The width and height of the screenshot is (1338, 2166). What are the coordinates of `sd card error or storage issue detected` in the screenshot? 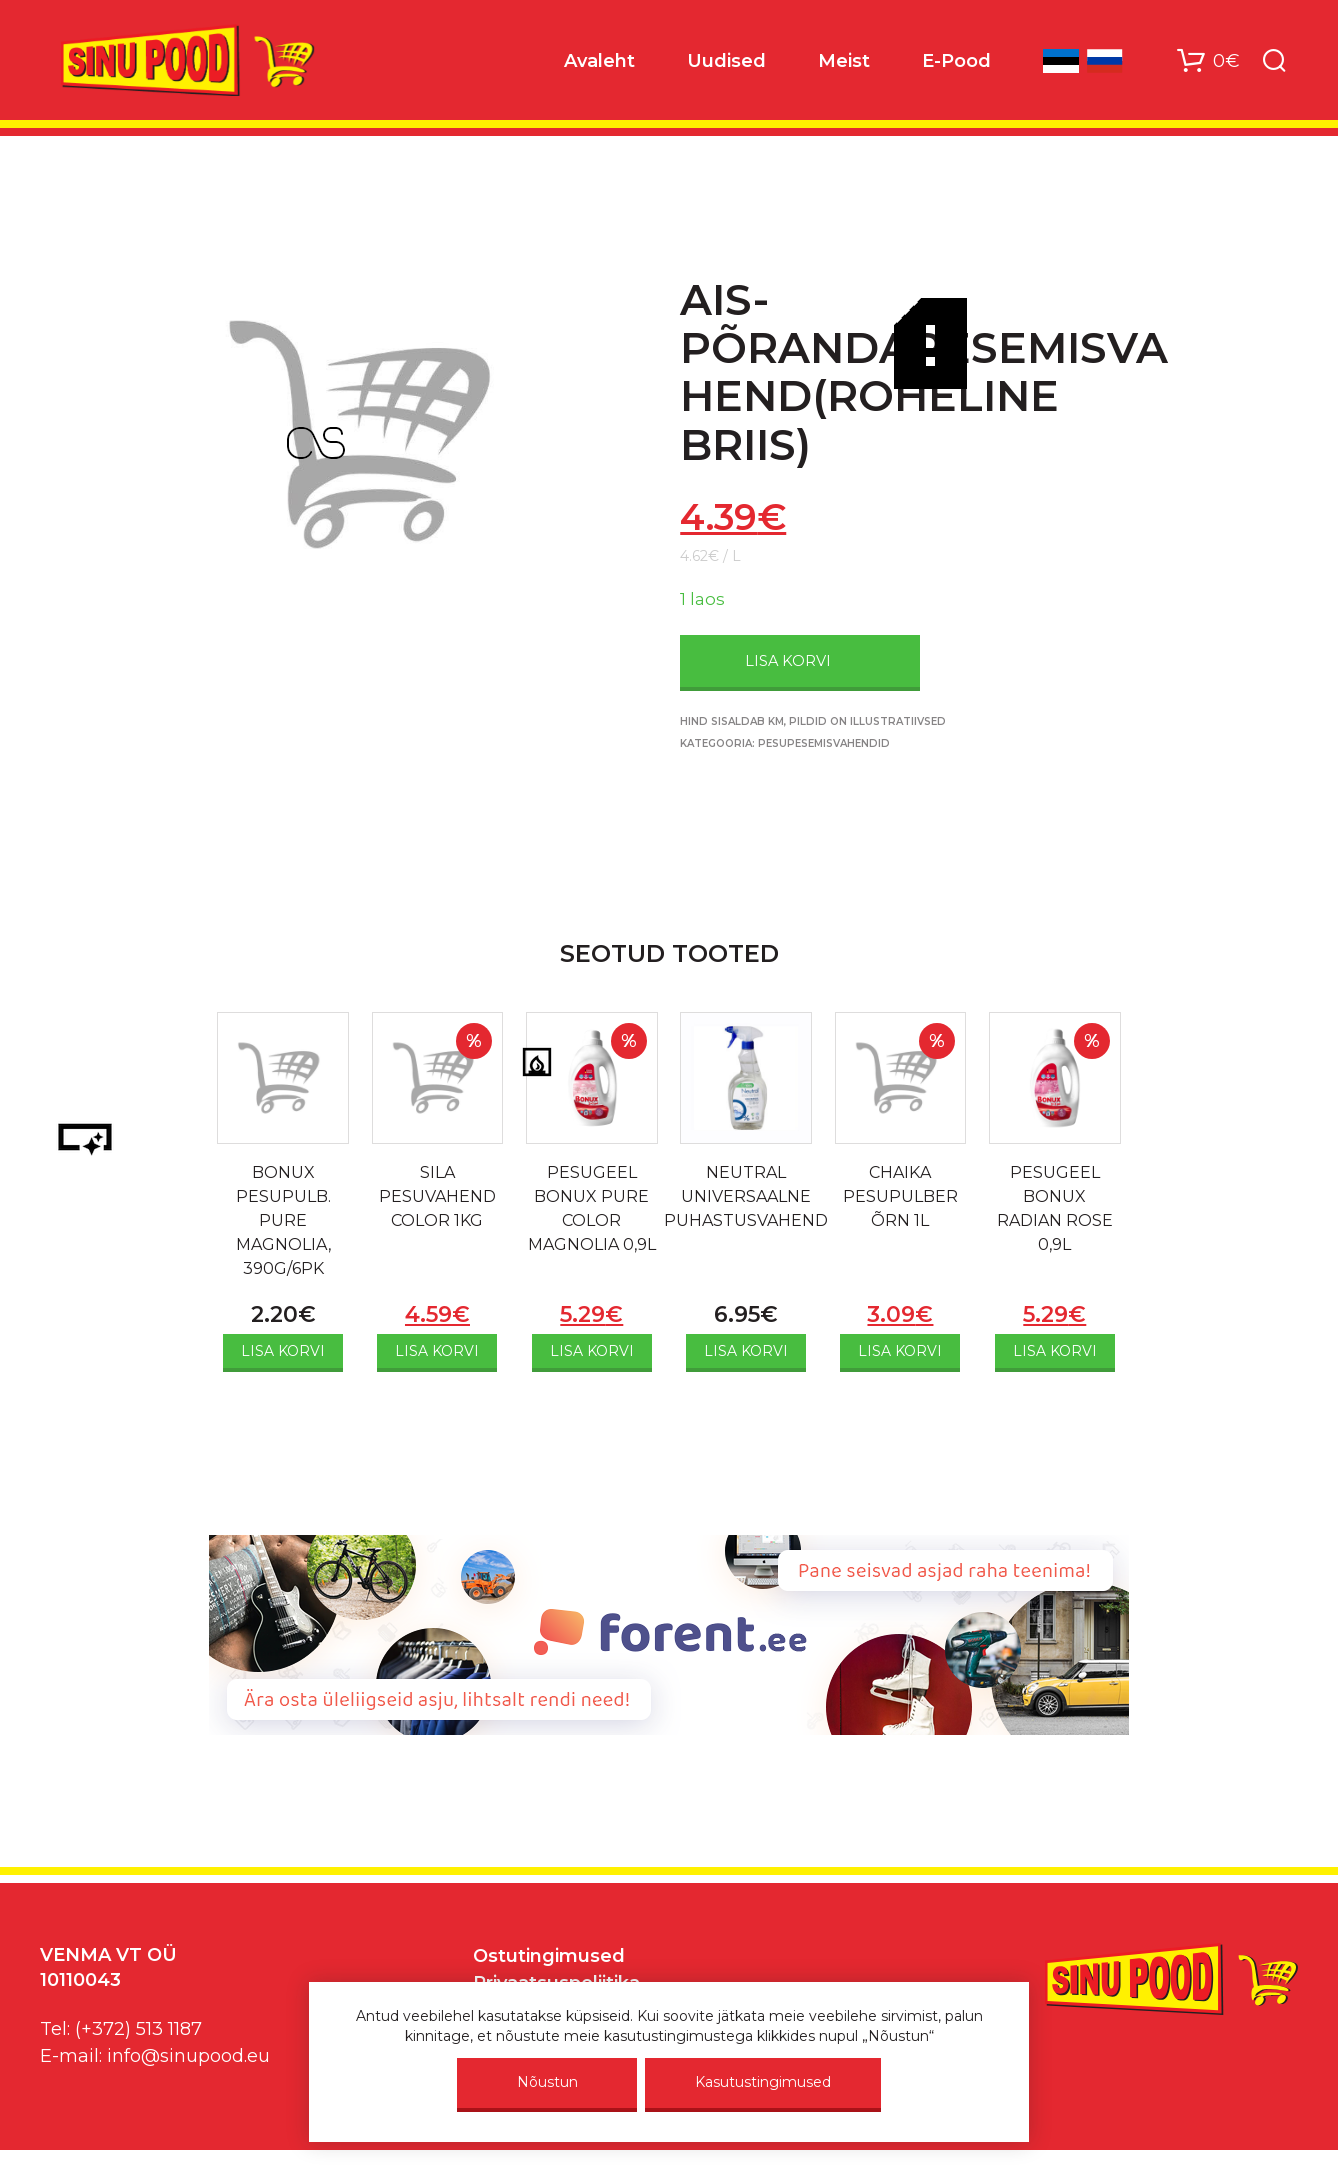 It's located at (930, 343).